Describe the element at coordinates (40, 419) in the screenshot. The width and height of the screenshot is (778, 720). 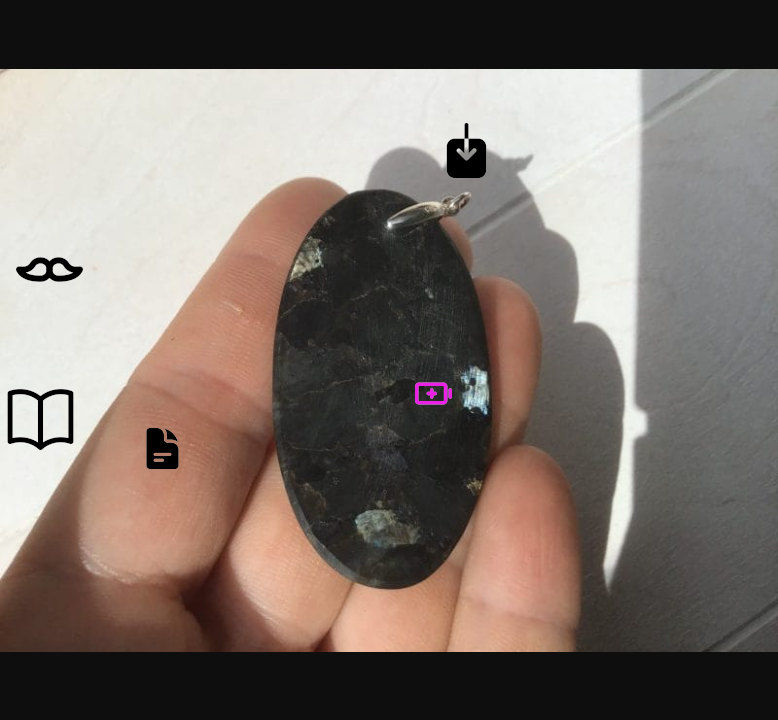
I see `open reading mode or e-reader` at that location.